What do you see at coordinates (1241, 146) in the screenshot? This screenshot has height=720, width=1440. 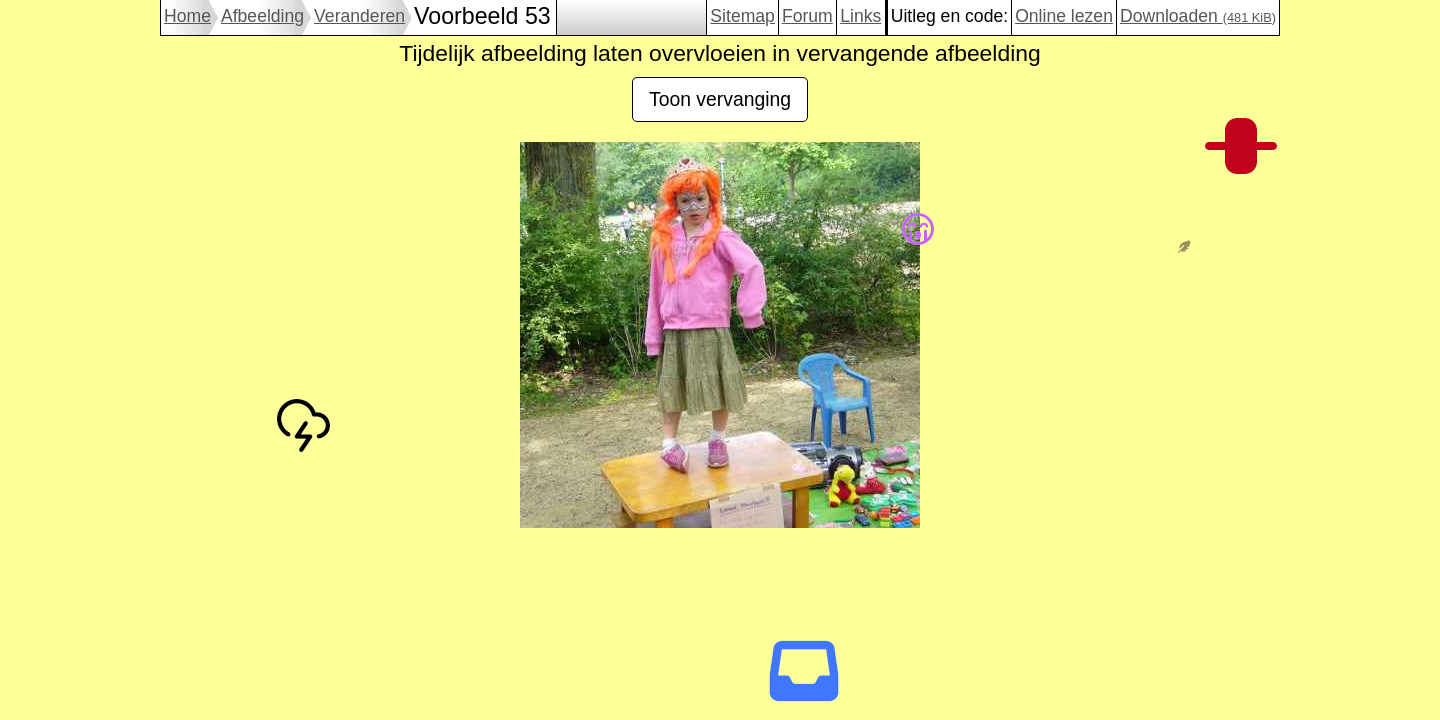 I see `align selected element to vertical center` at bounding box center [1241, 146].